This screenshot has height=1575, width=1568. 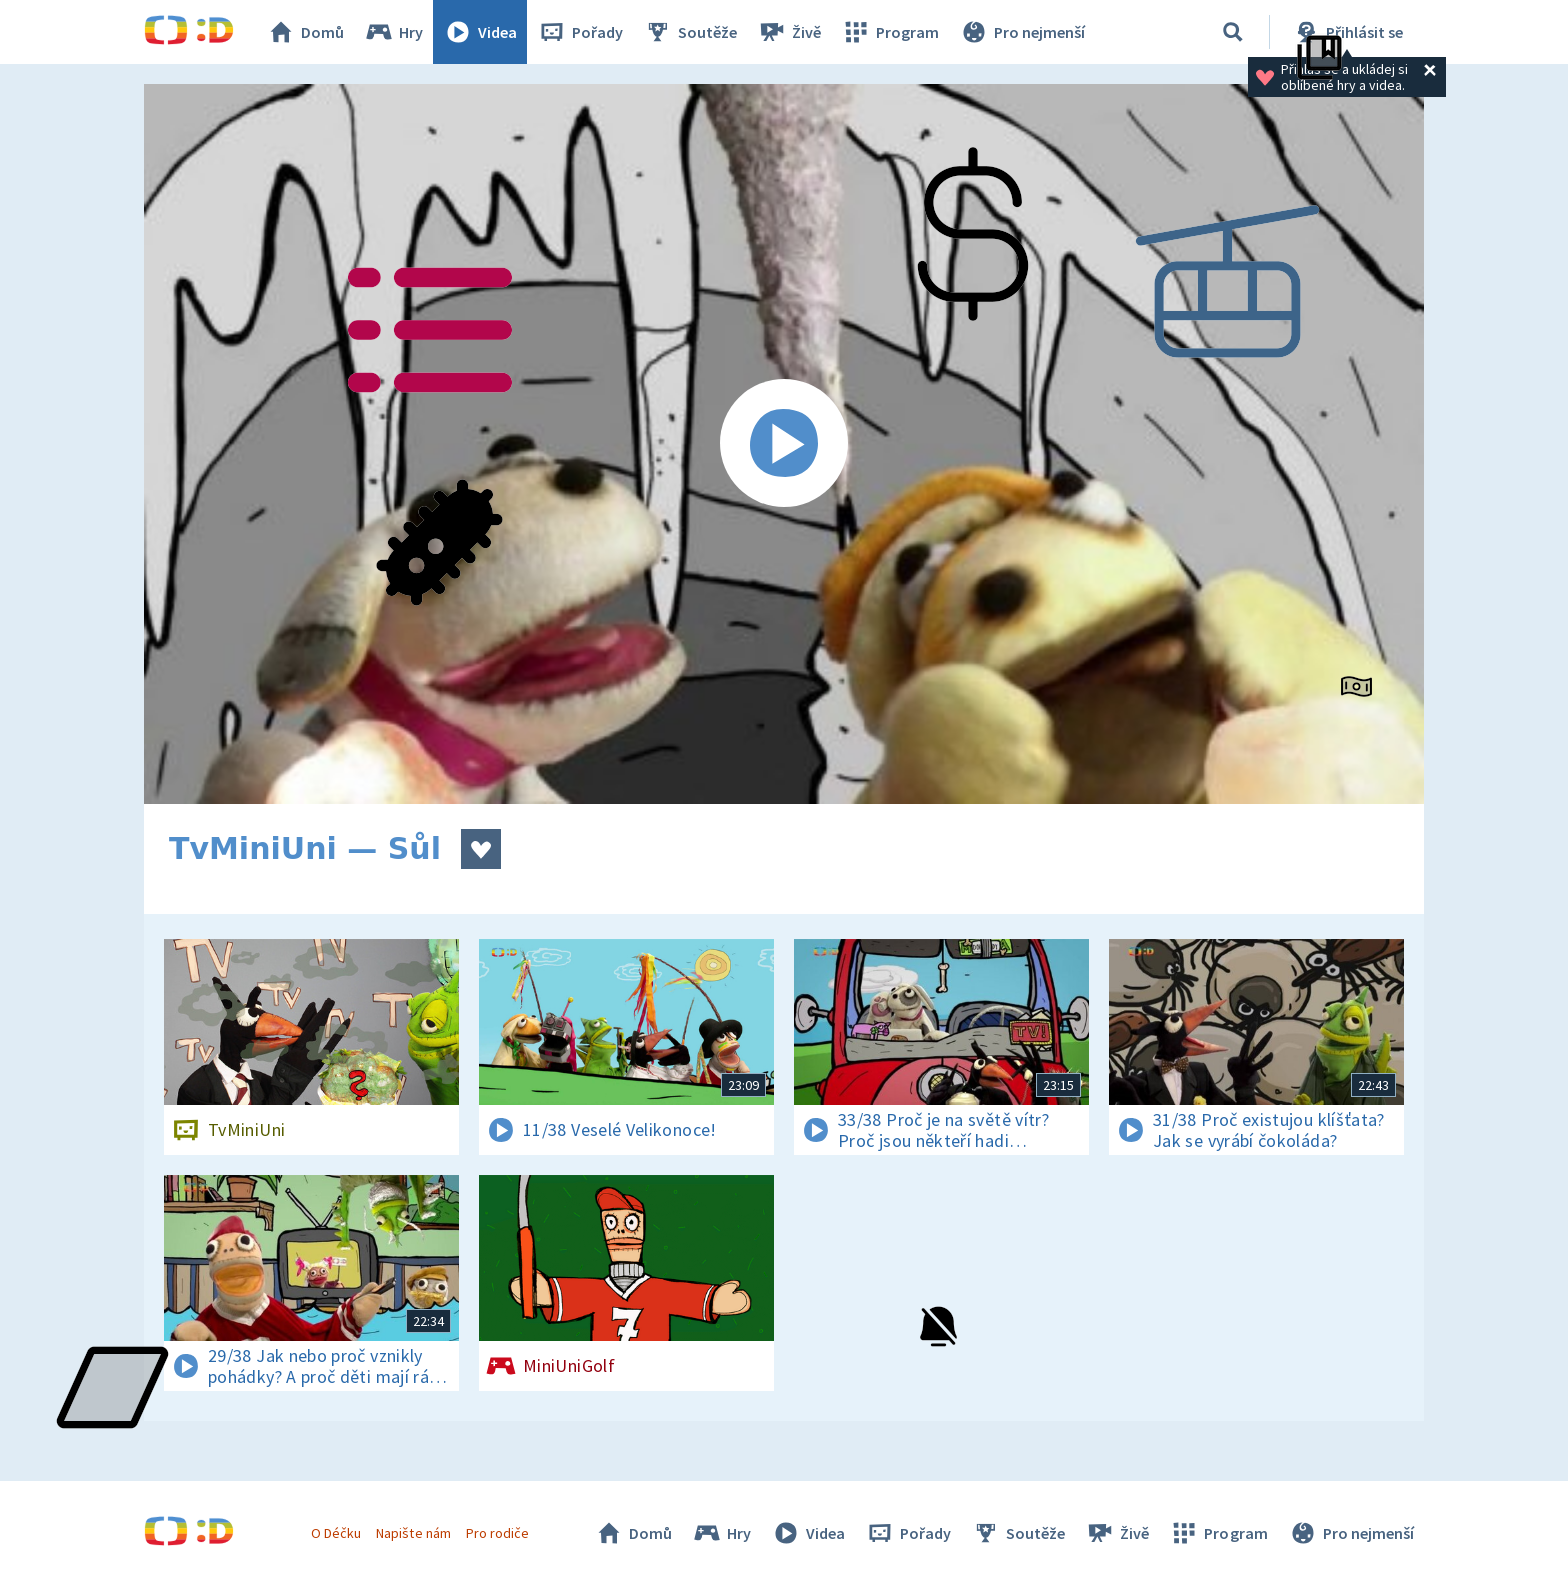 What do you see at coordinates (1319, 57) in the screenshot?
I see `access your bookmarked collections` at bounding box center [1319, 57].